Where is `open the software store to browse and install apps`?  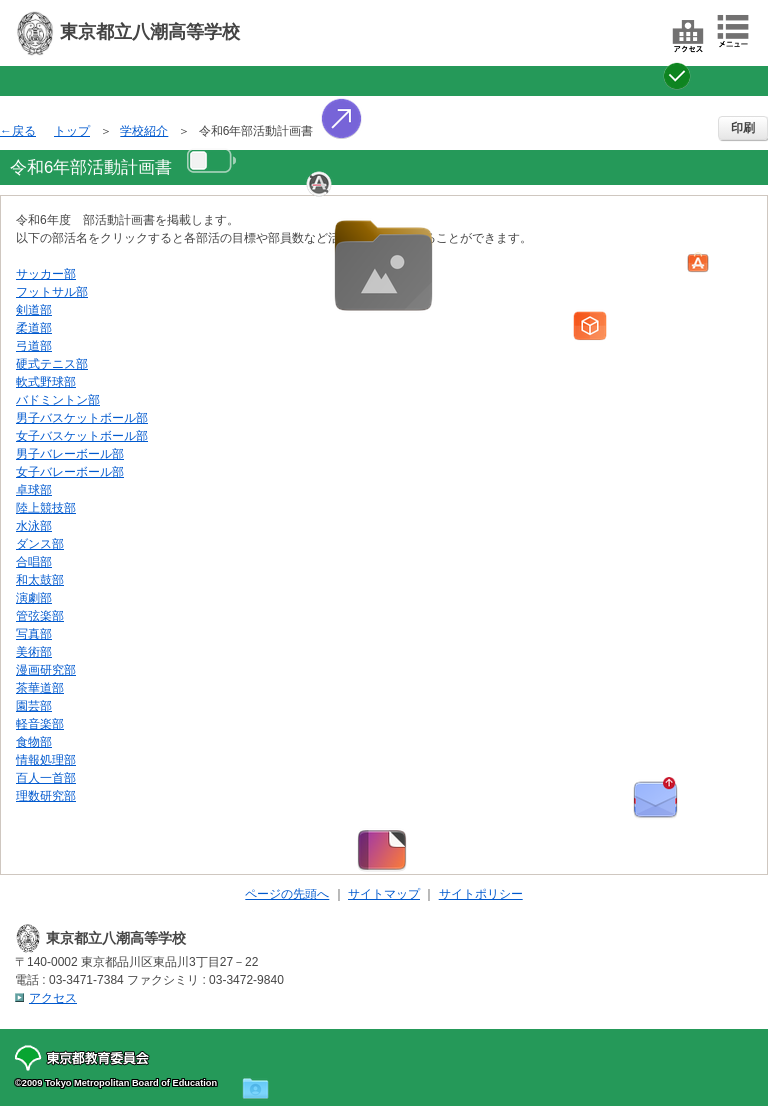
open the software store to browse and install apps is located at coordinates (698, 263).